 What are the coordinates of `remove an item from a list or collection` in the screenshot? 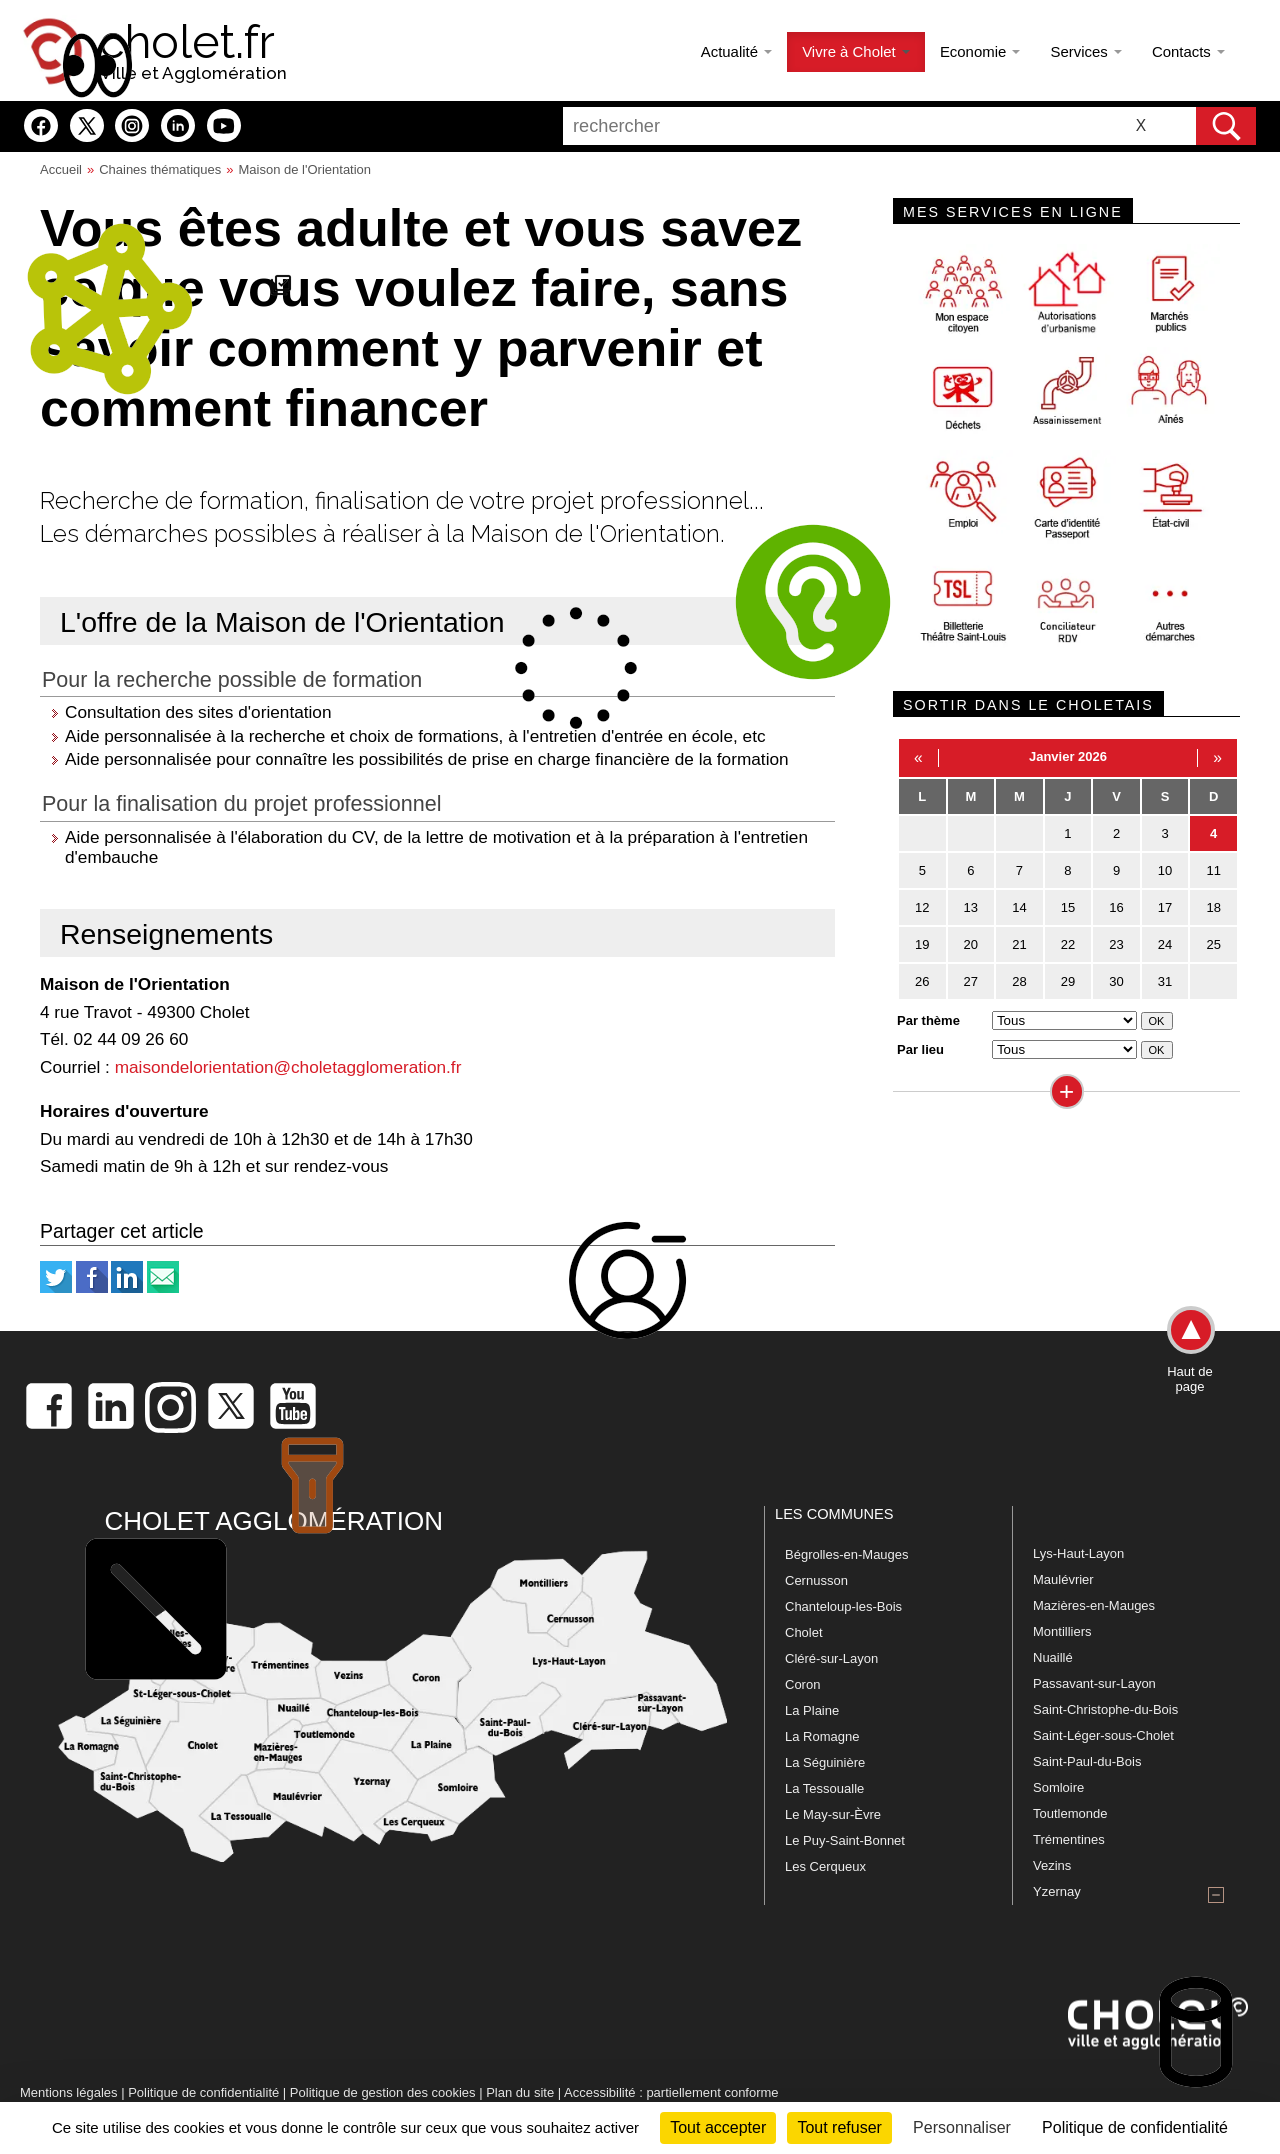 It's located at (1216, 1895).